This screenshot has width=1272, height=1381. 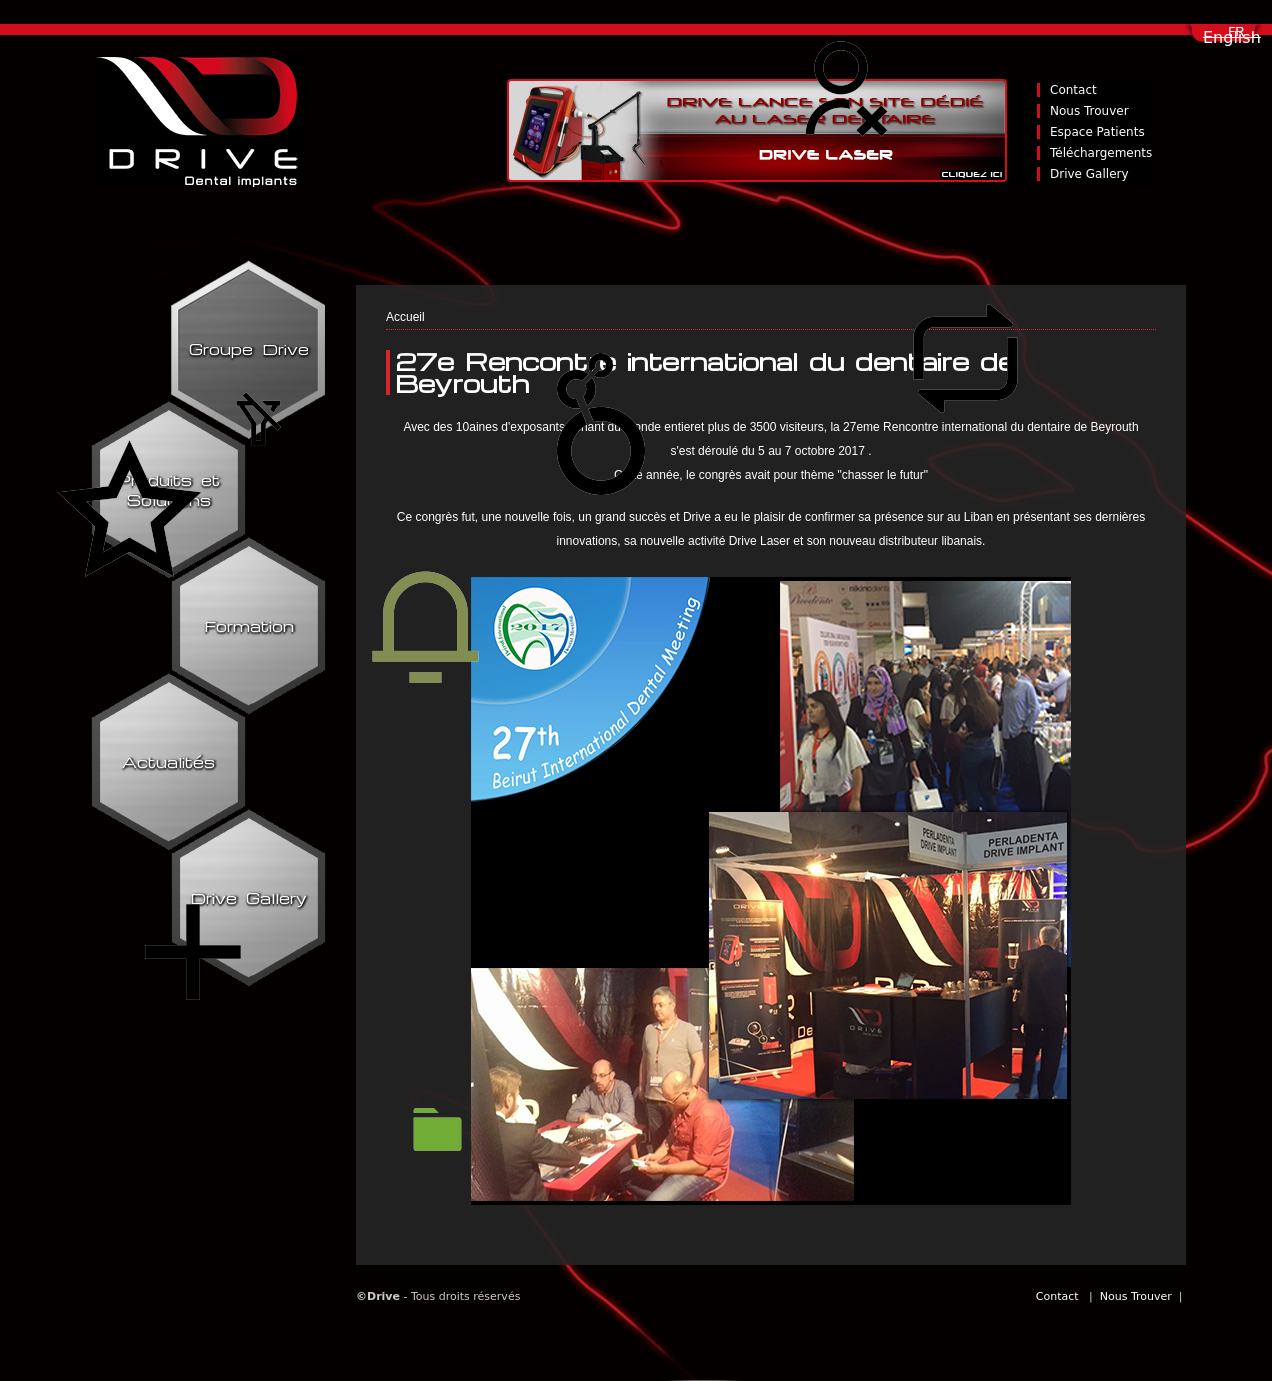 What do you see at coordinates (425, 624) in the screenshot?
I see `notification or alert indicator` at bounding box center [425, 624].